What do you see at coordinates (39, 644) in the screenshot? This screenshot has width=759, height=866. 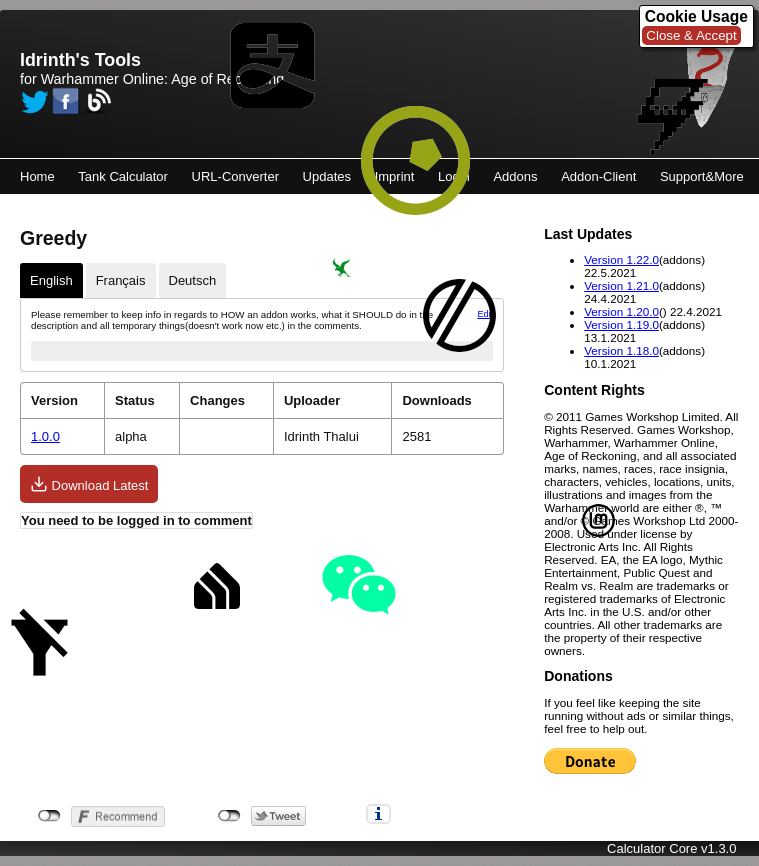 I see `clear all active filters` at bounding box center [39, 644].